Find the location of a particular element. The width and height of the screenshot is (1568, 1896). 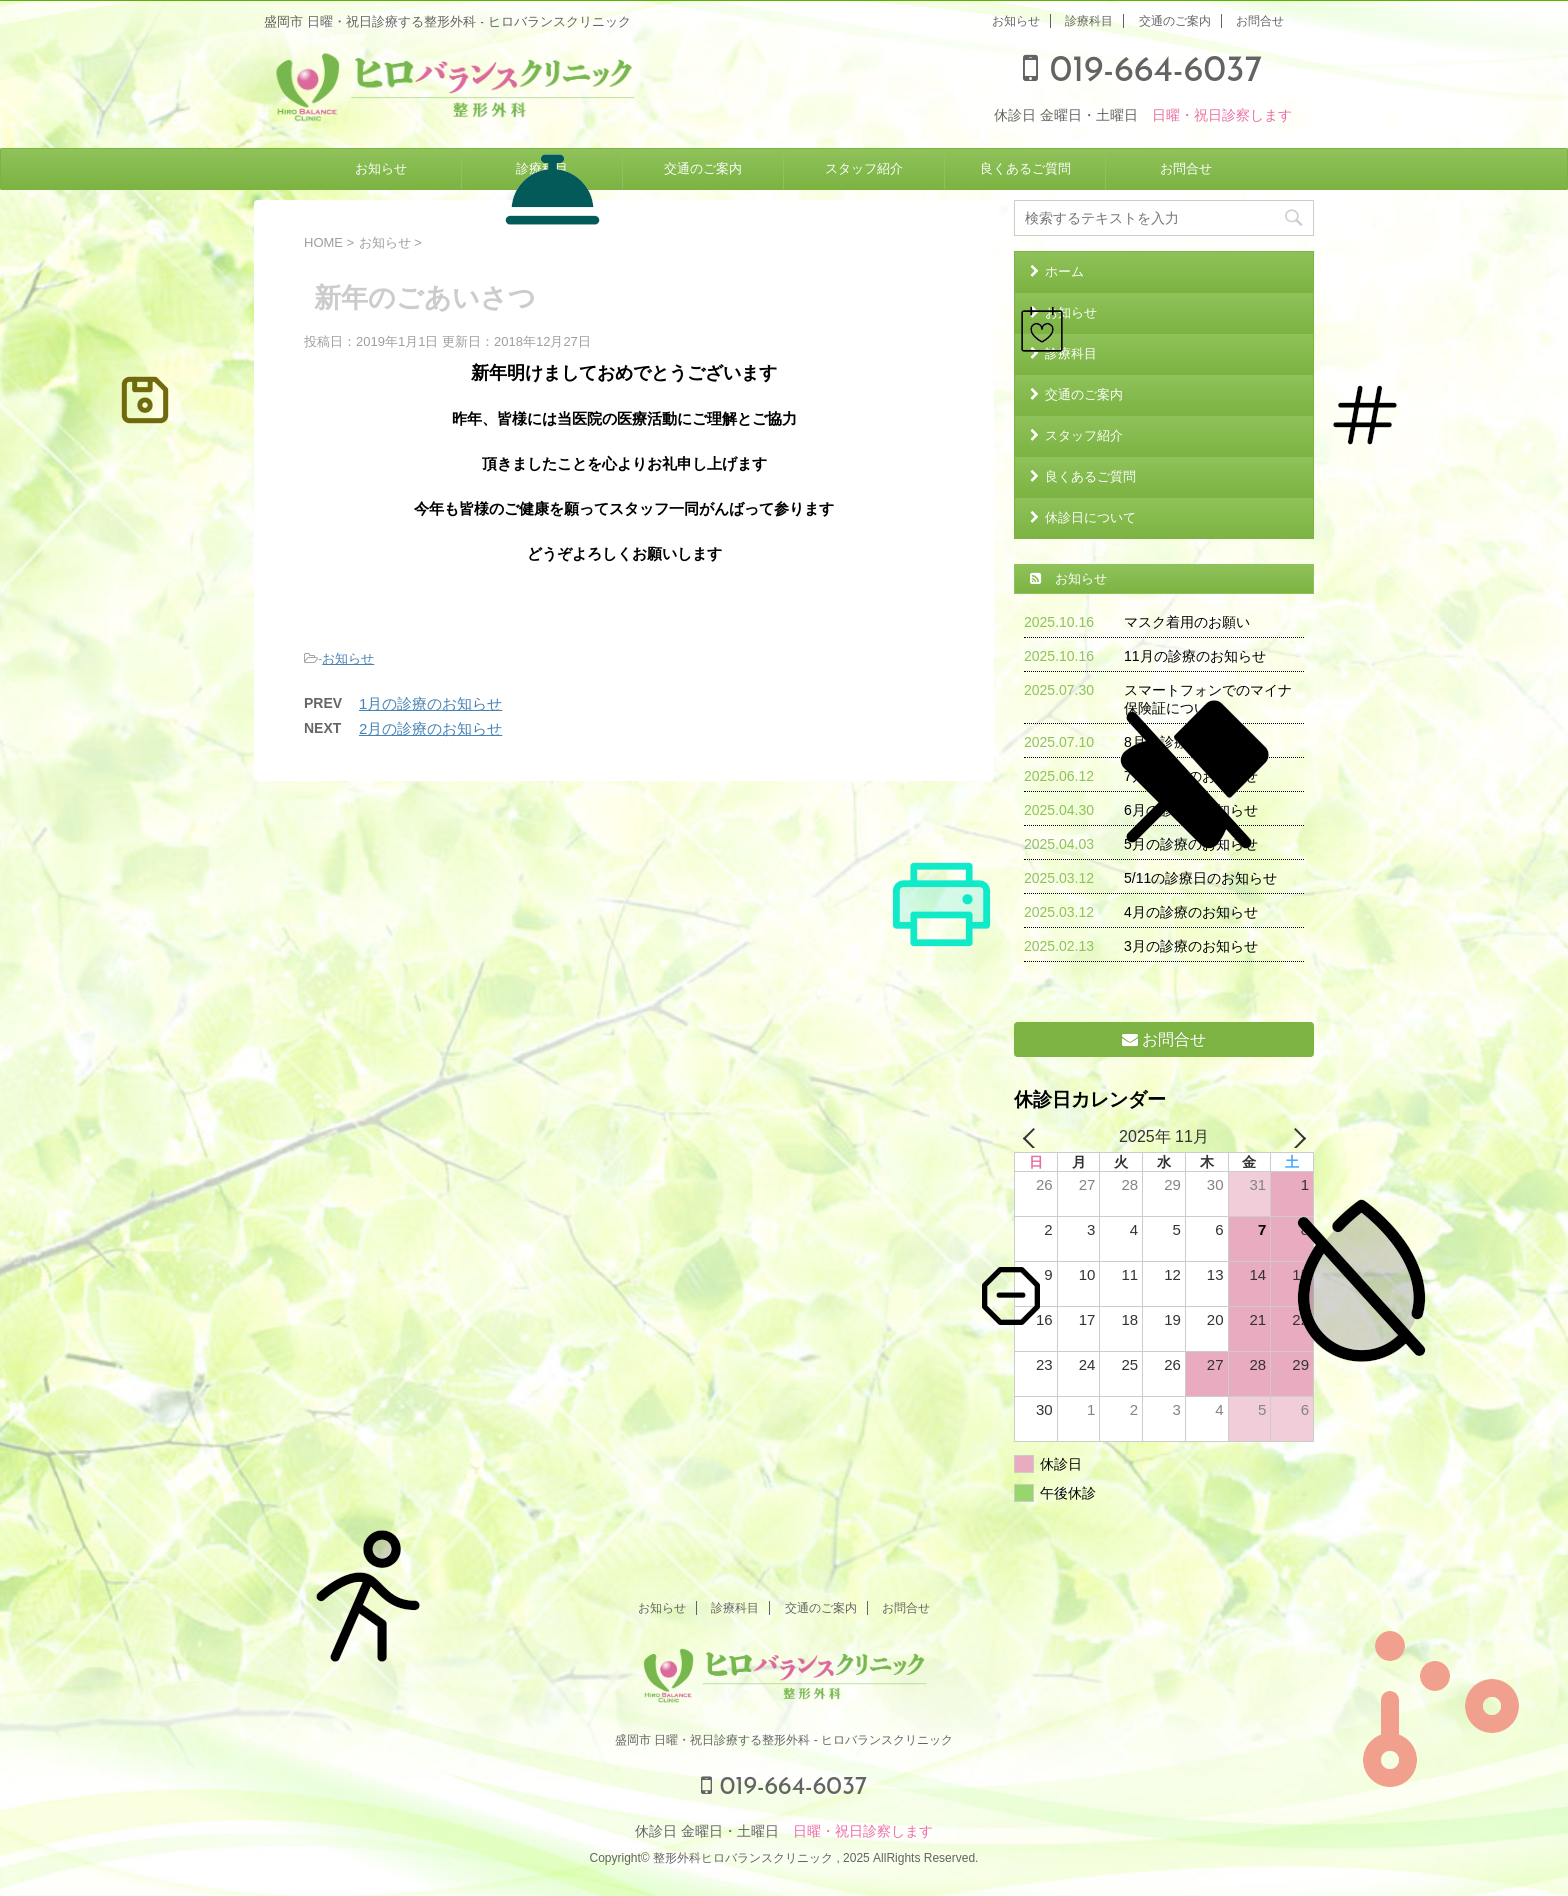

disable water or liquid detection is located at coordinates (1361, 1286).